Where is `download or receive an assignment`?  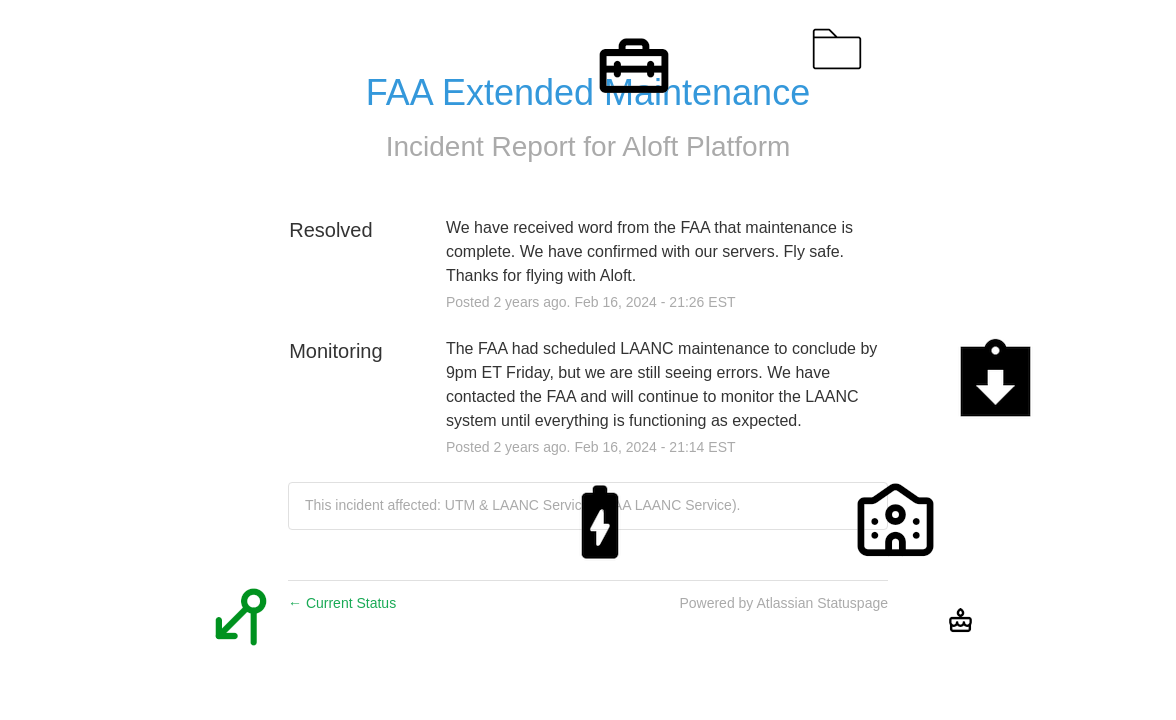 download or receive an assignment is located at coordinates (995, 381).